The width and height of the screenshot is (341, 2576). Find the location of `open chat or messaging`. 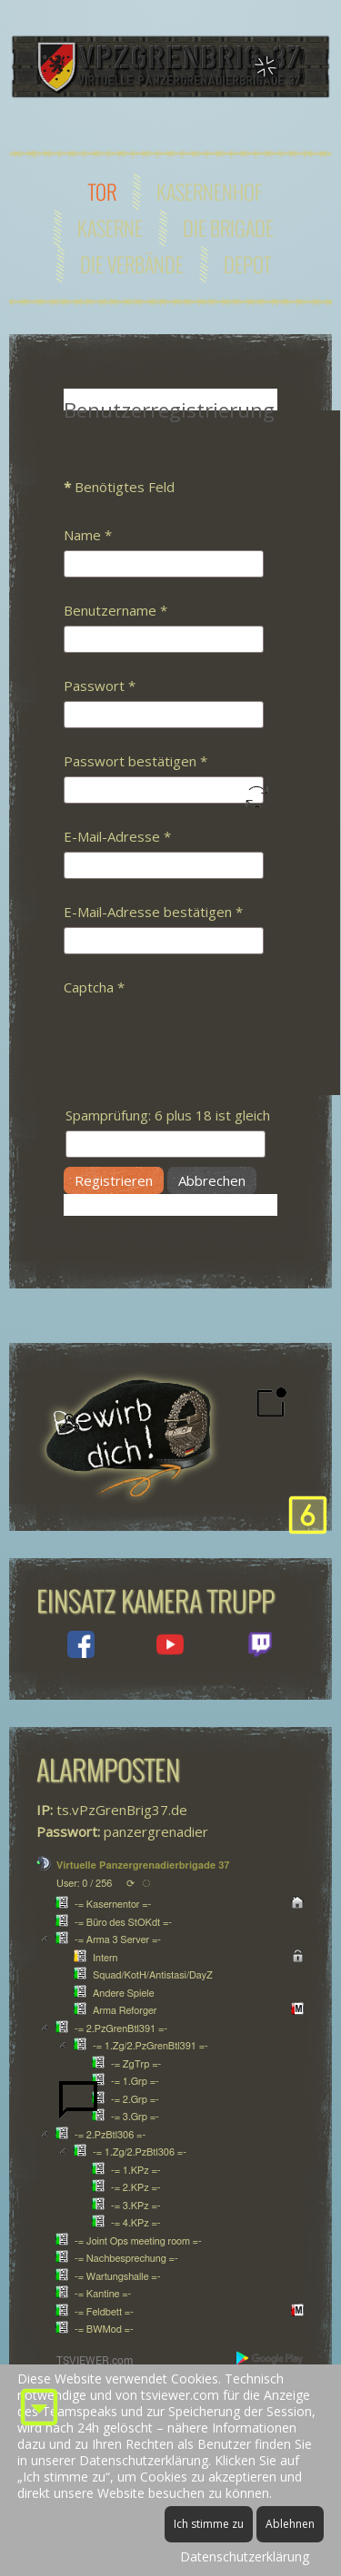

open chat or messaging is located at coordinates (78, 2100).